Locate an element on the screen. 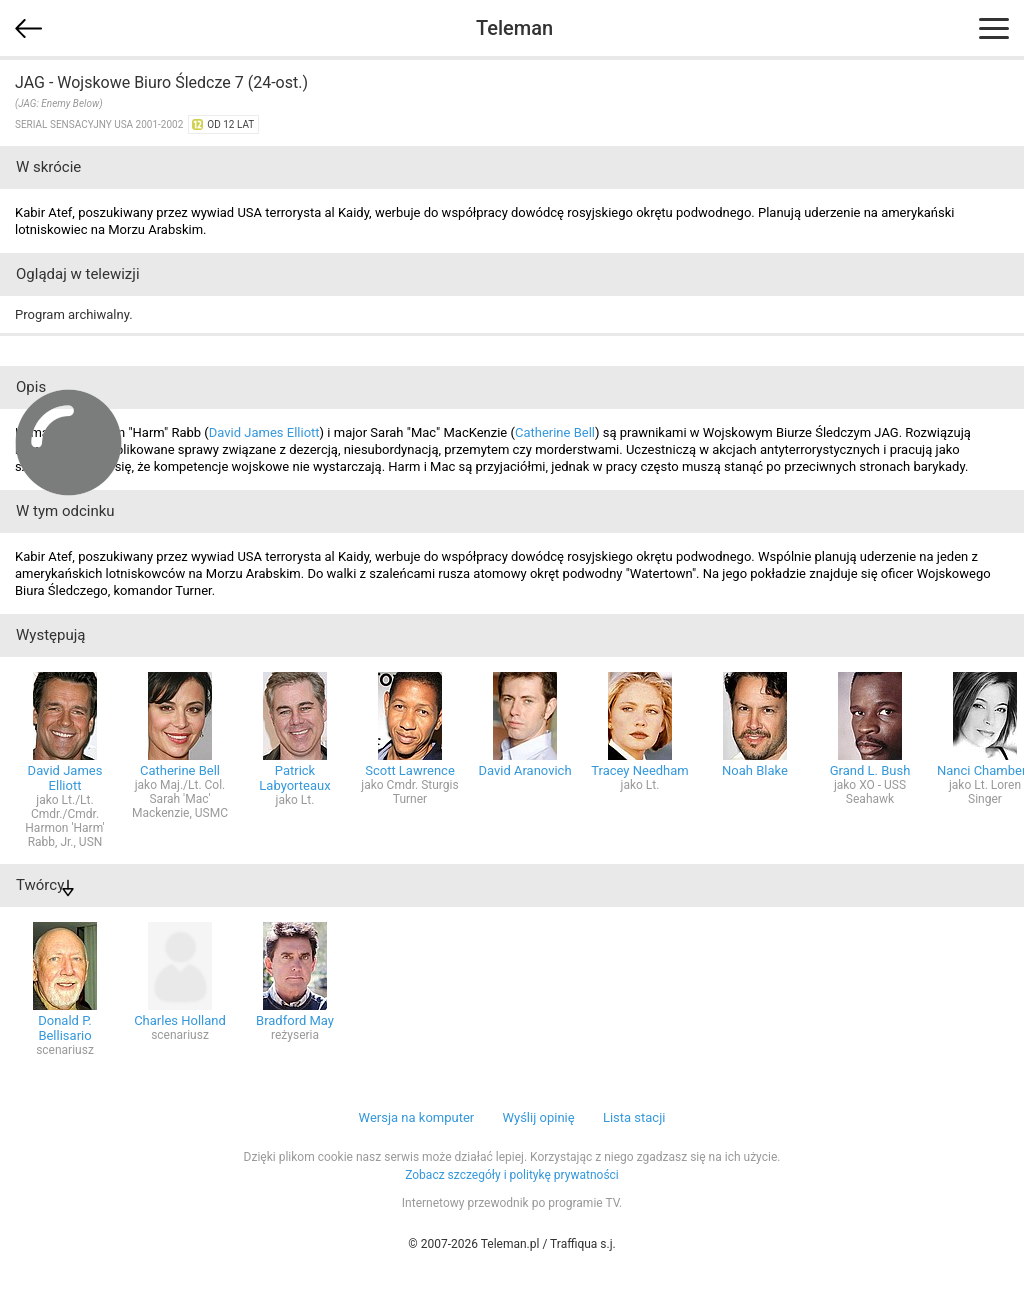 This screenshot has height=1303, width=1024. indicates digital ground connection in circuit diagrams is located at coordinates (68, 888).